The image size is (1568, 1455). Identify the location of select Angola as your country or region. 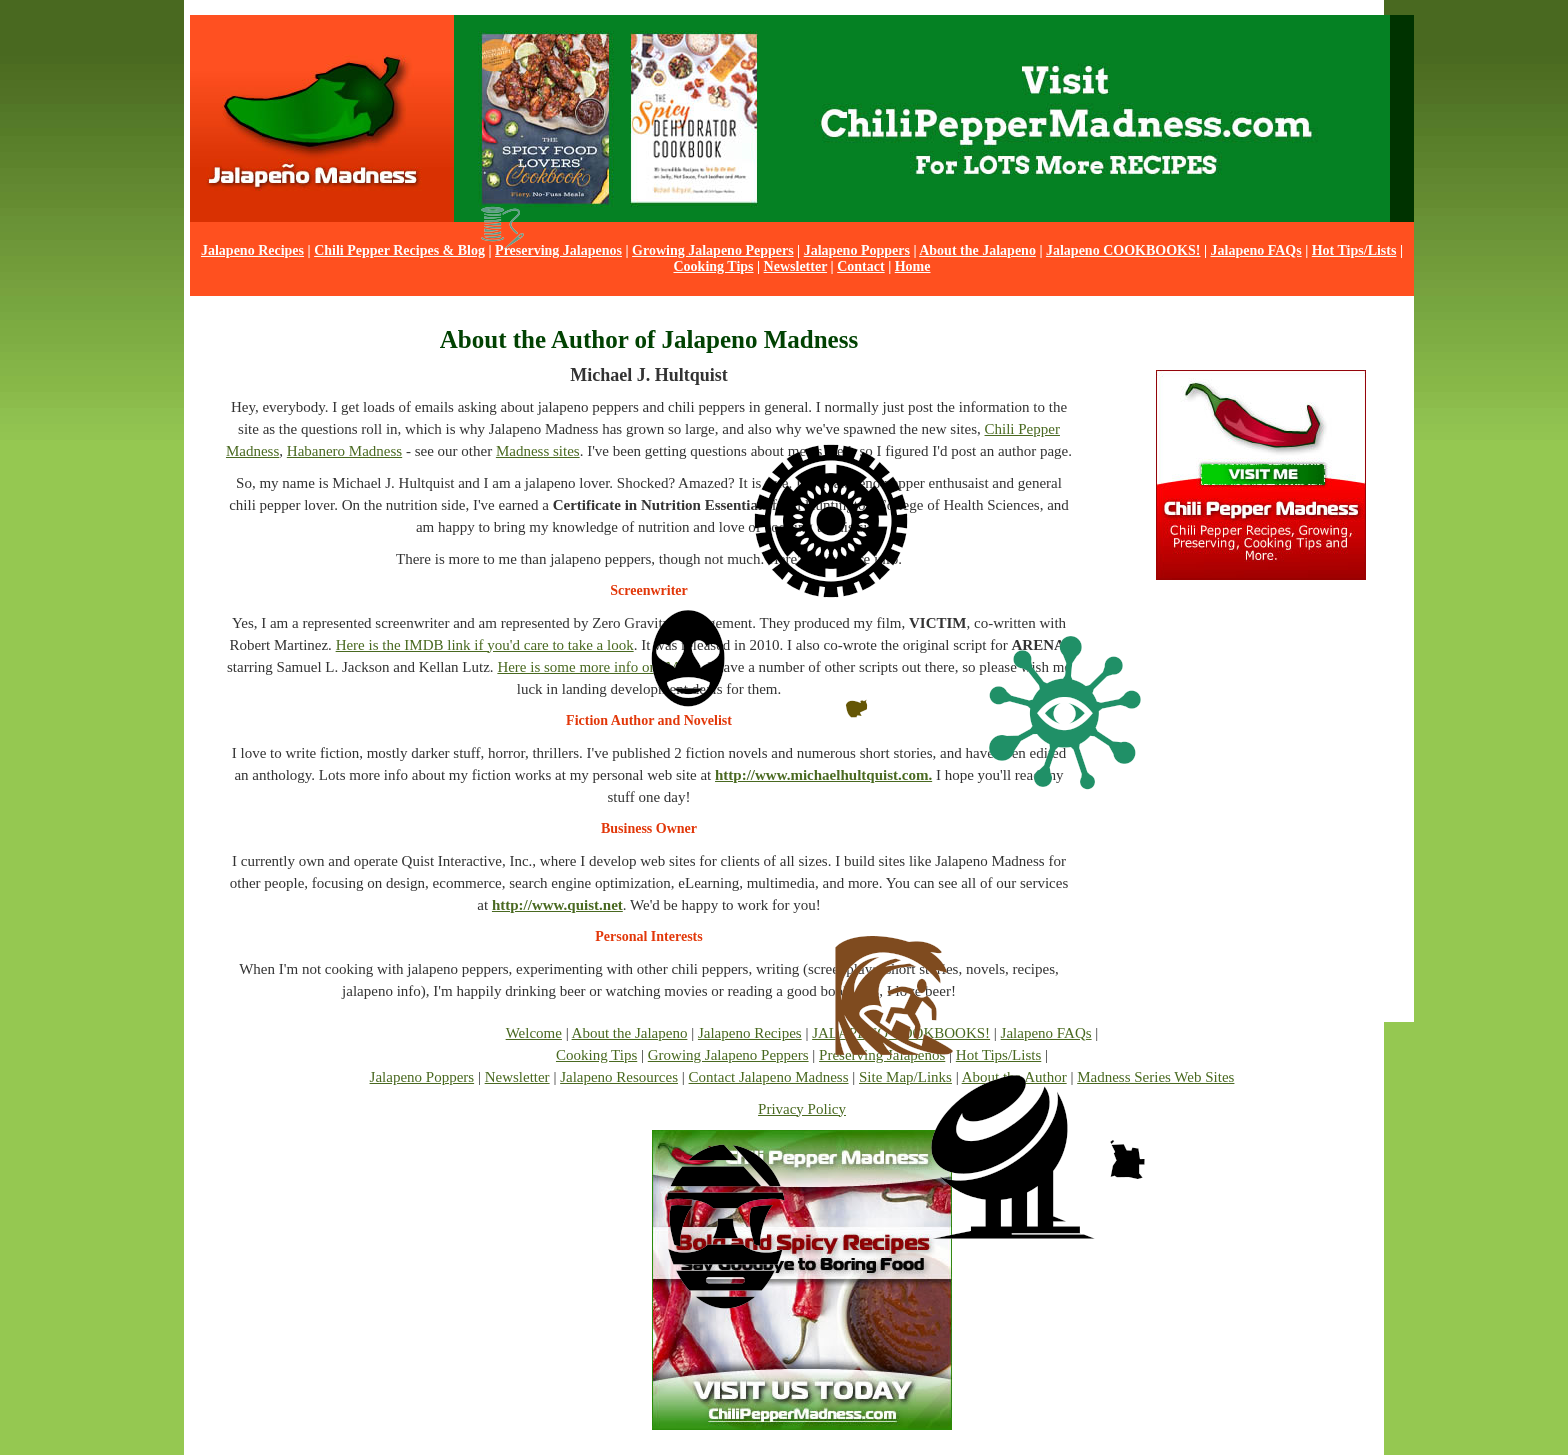
(1127, 1159).